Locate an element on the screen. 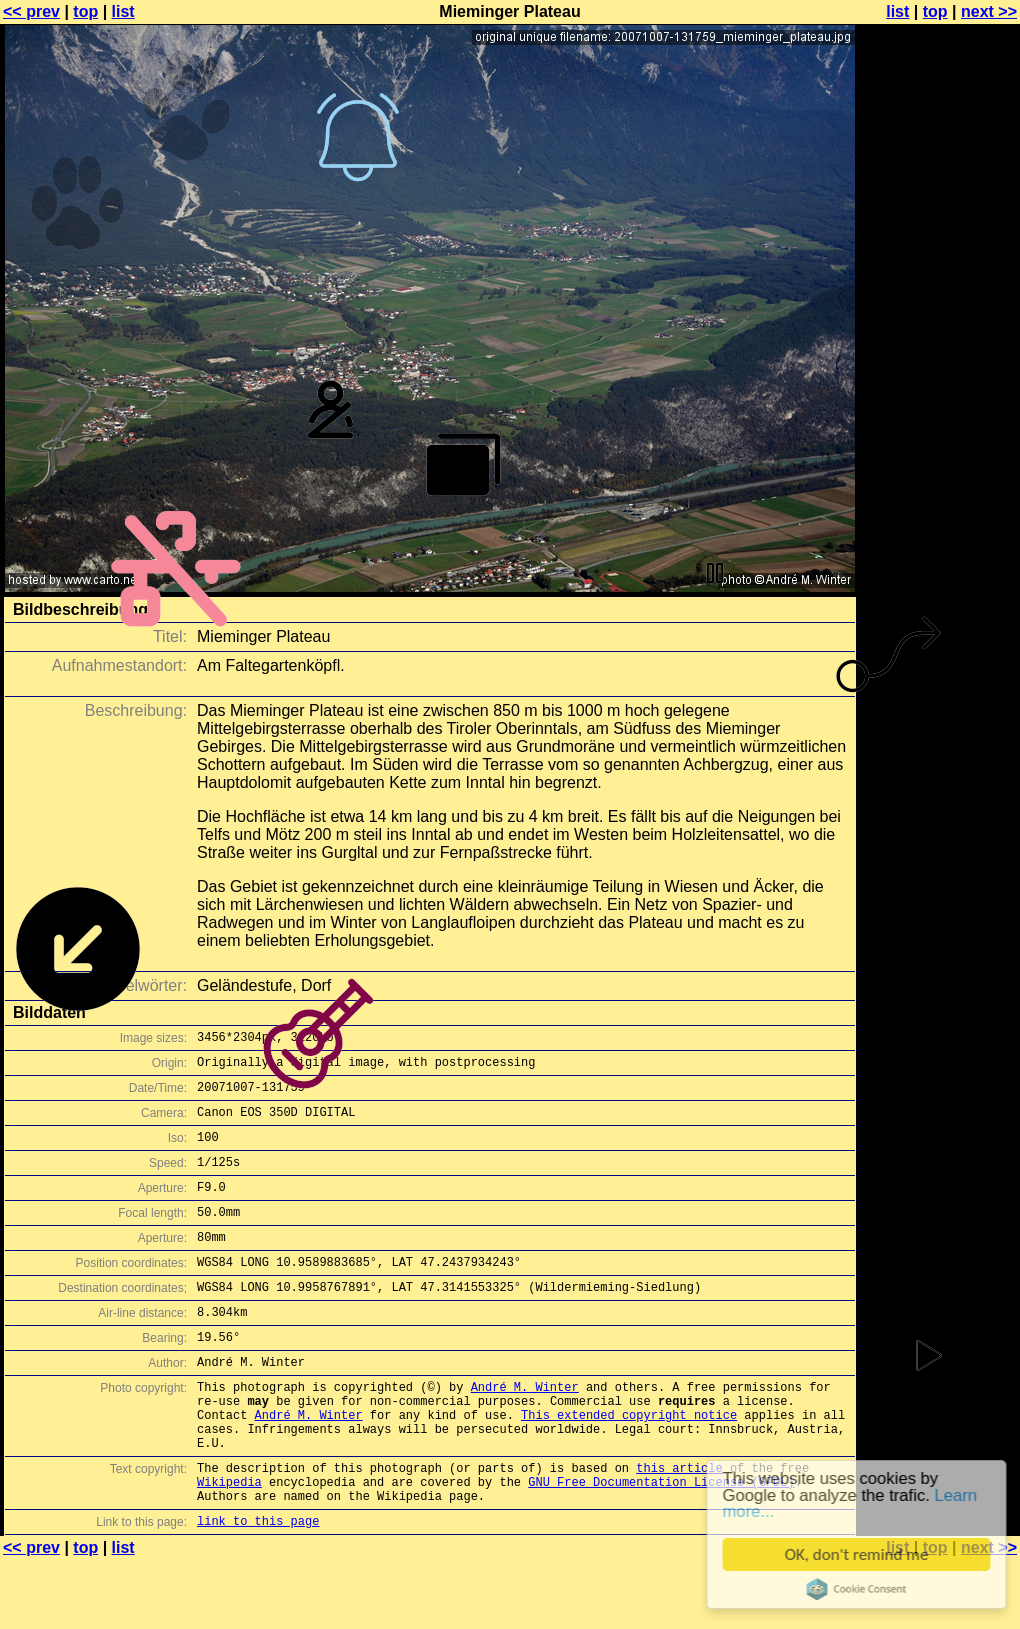 This screenshot has height=1629, width=1020. navigate to previous or lower-left content is located at coordinates (78, 949).